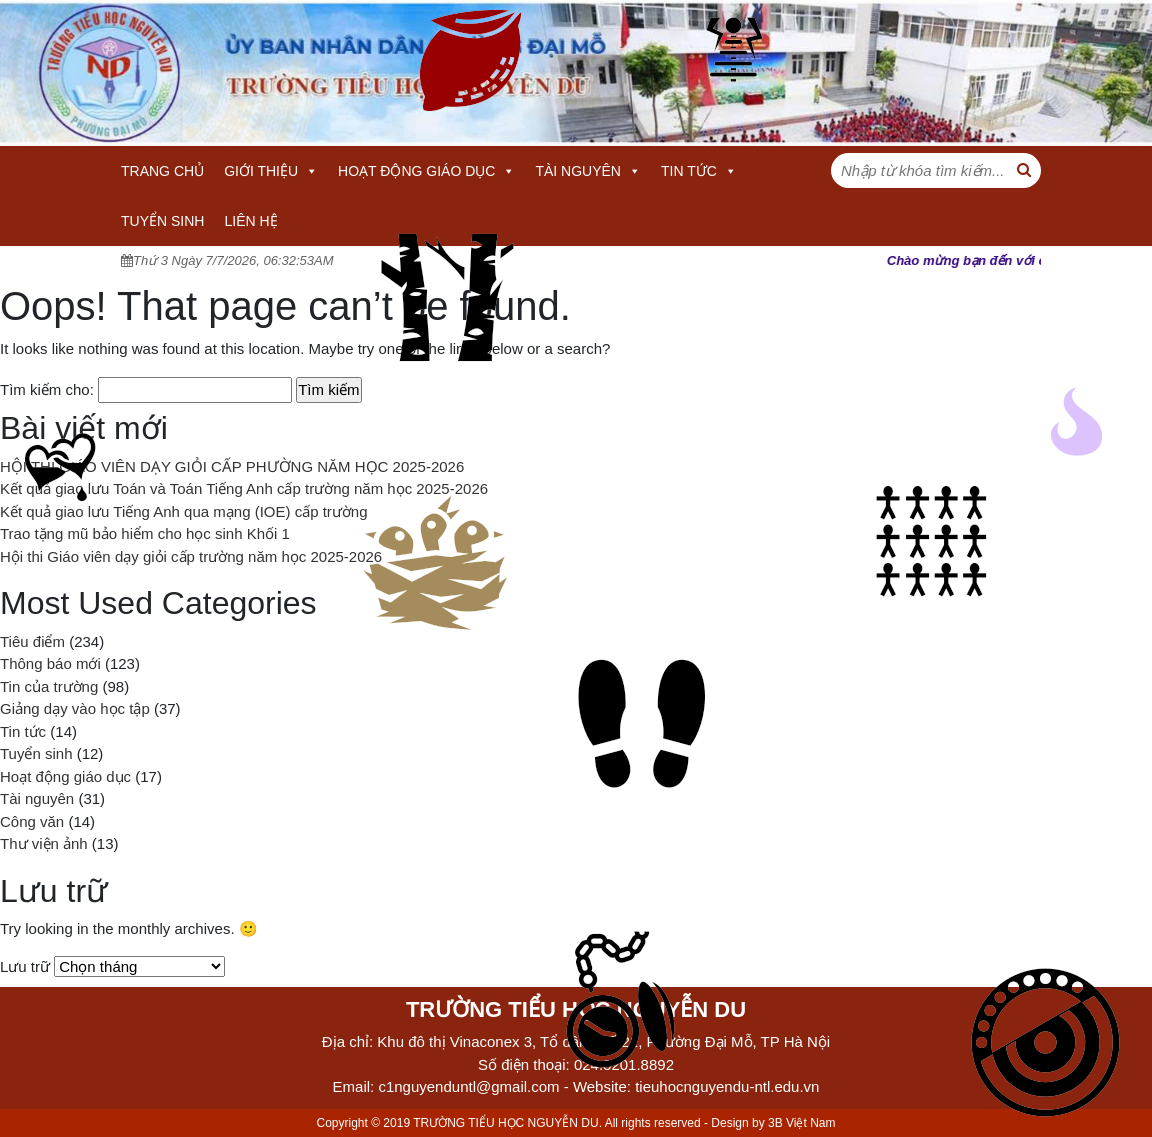 Image resolution: width=1152 pixels, height=1137 pixels. Describe the element at coordinates (60, 465) in the screenshot. I see `transfer health or life points between characters` at that location.